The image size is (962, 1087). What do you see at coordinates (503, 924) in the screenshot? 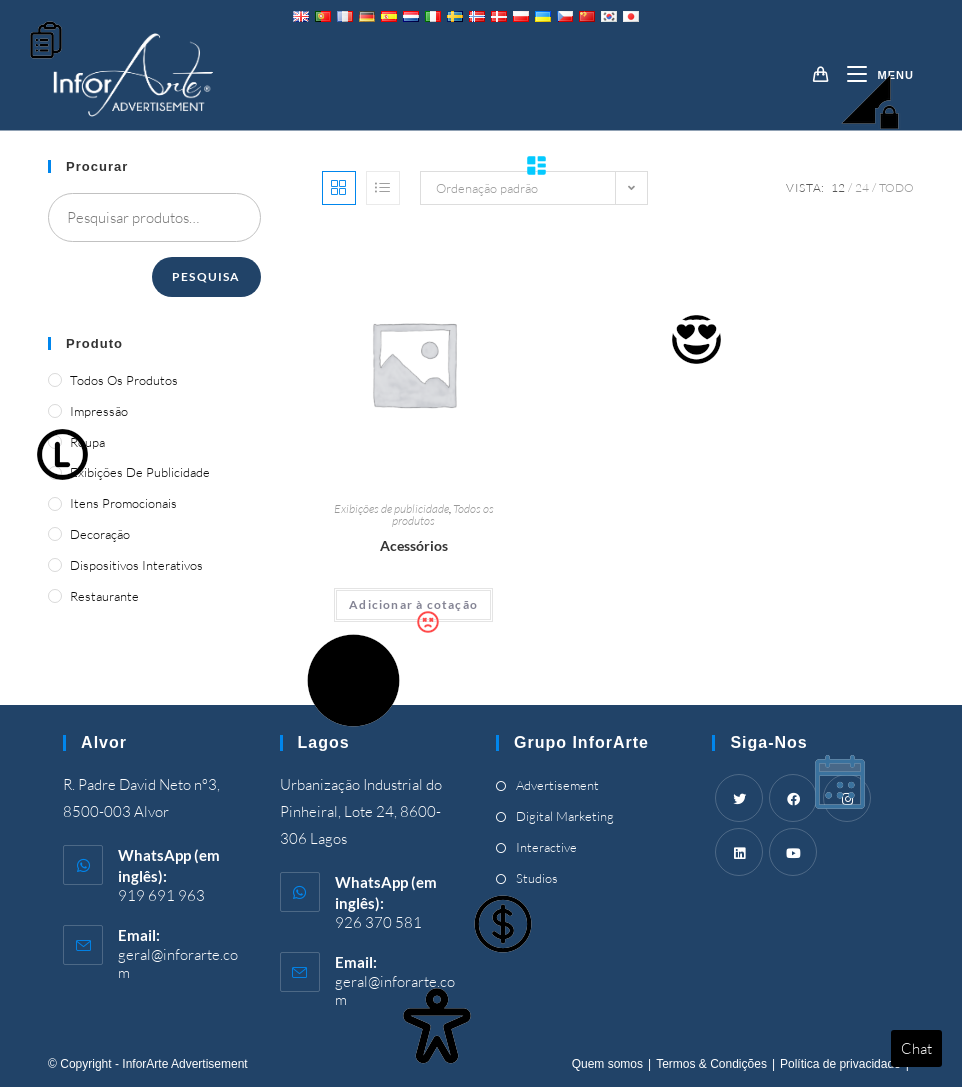
I see `view account balance or financial information` at bounding box center [503, 924].